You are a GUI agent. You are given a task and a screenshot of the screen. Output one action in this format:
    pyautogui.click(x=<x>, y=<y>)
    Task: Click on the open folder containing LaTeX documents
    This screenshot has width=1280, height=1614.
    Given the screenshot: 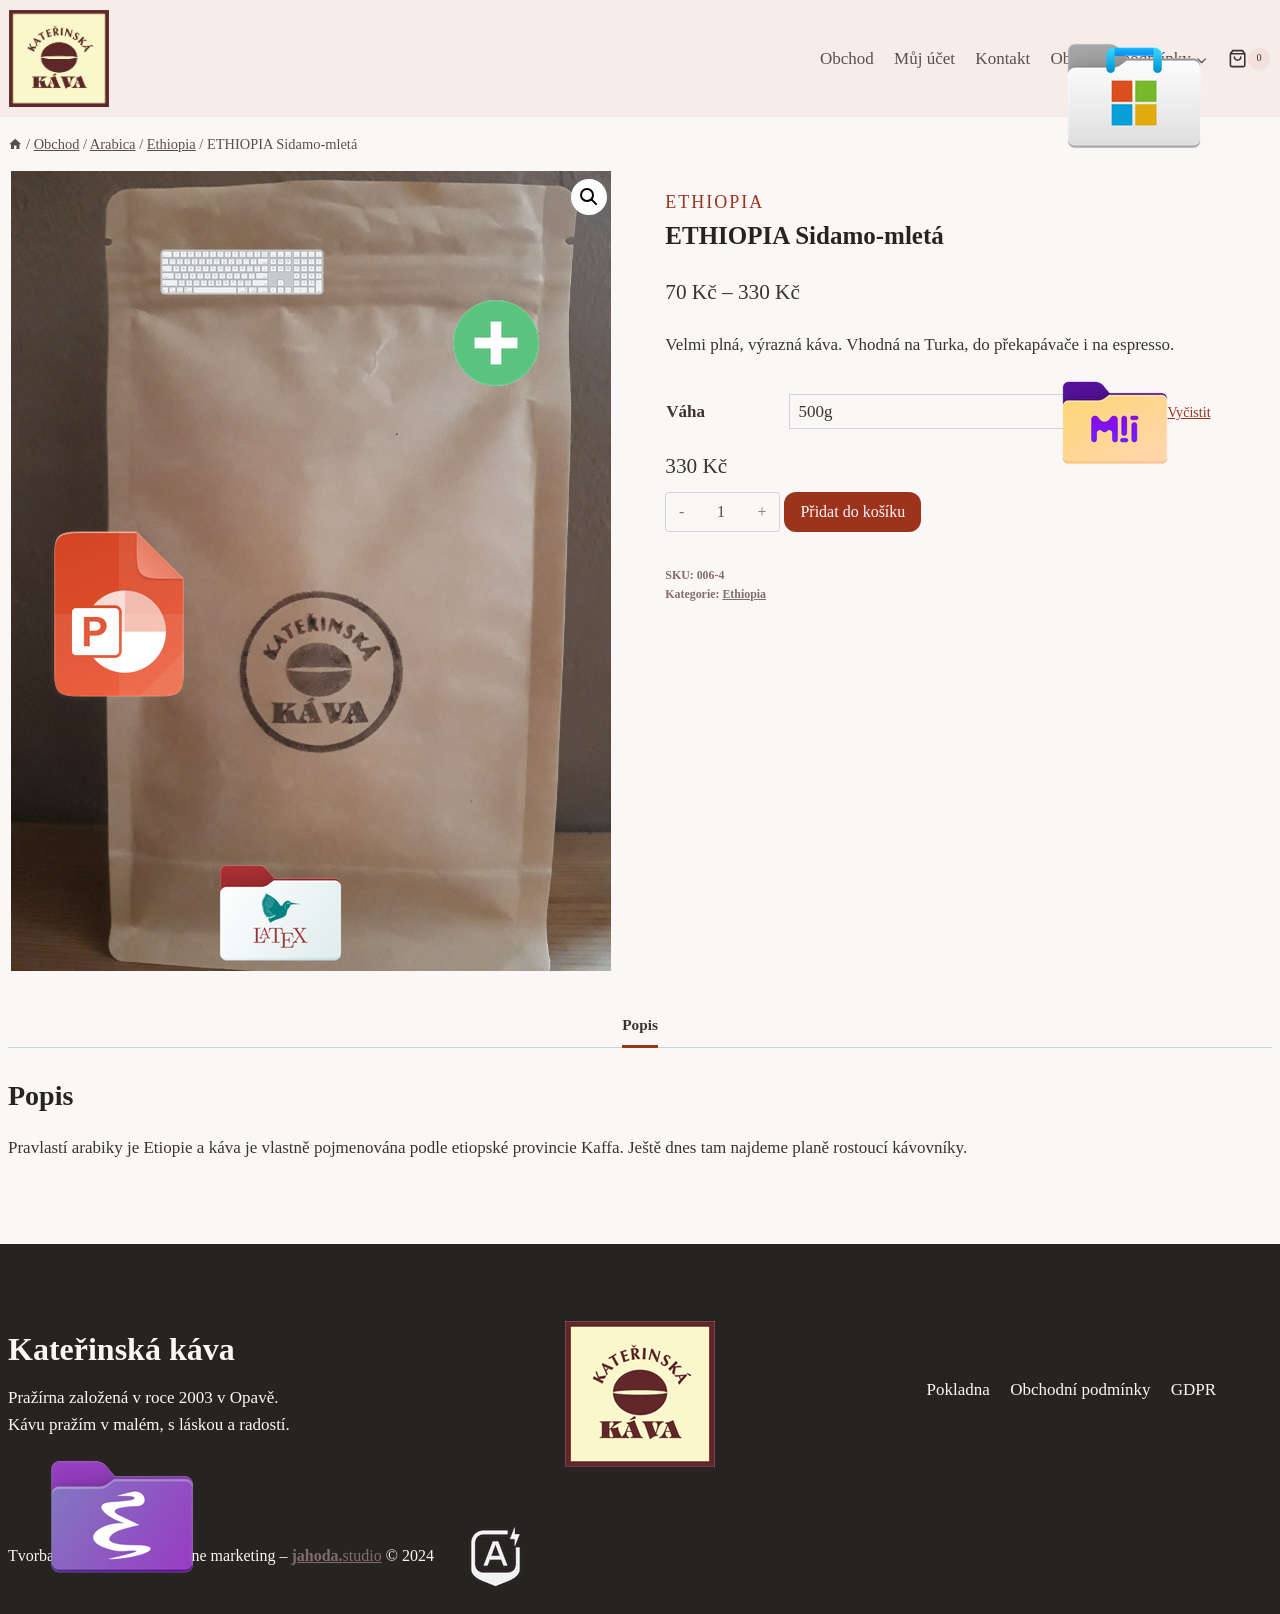 What is the action you would take?
    pyautogui.click(x=280, y=916)
    